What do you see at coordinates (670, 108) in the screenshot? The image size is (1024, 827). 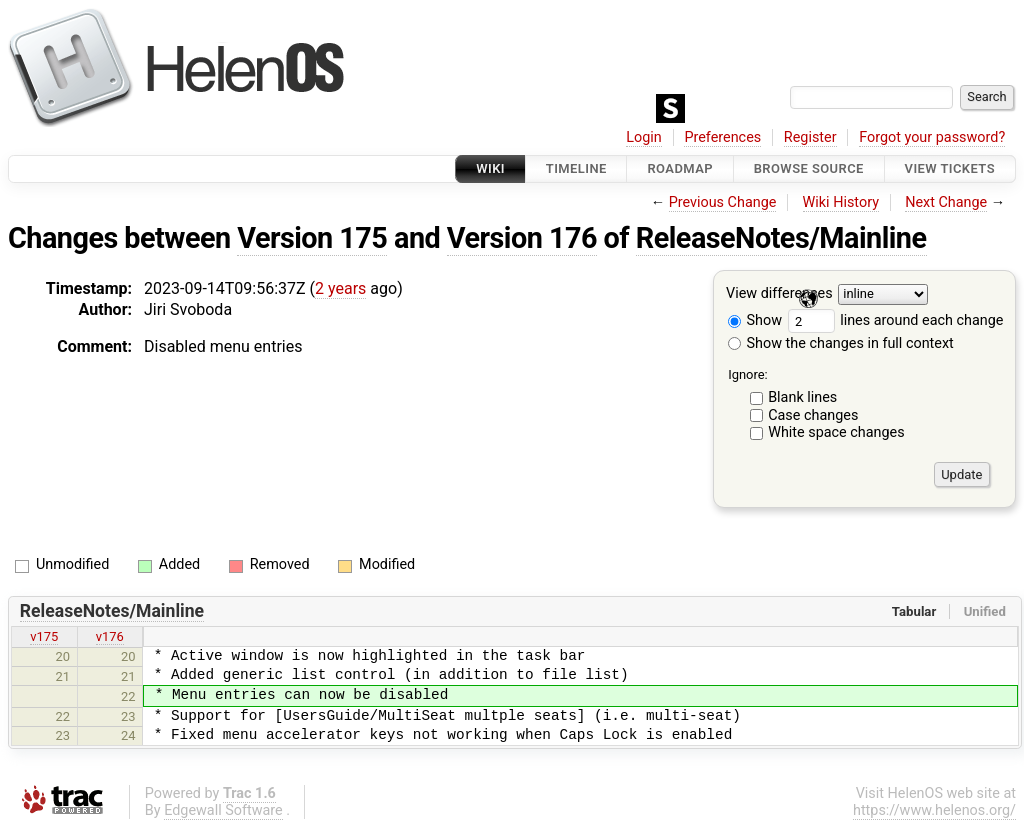 I see `semantic ui framework logo` at bounding box center [670, 108].